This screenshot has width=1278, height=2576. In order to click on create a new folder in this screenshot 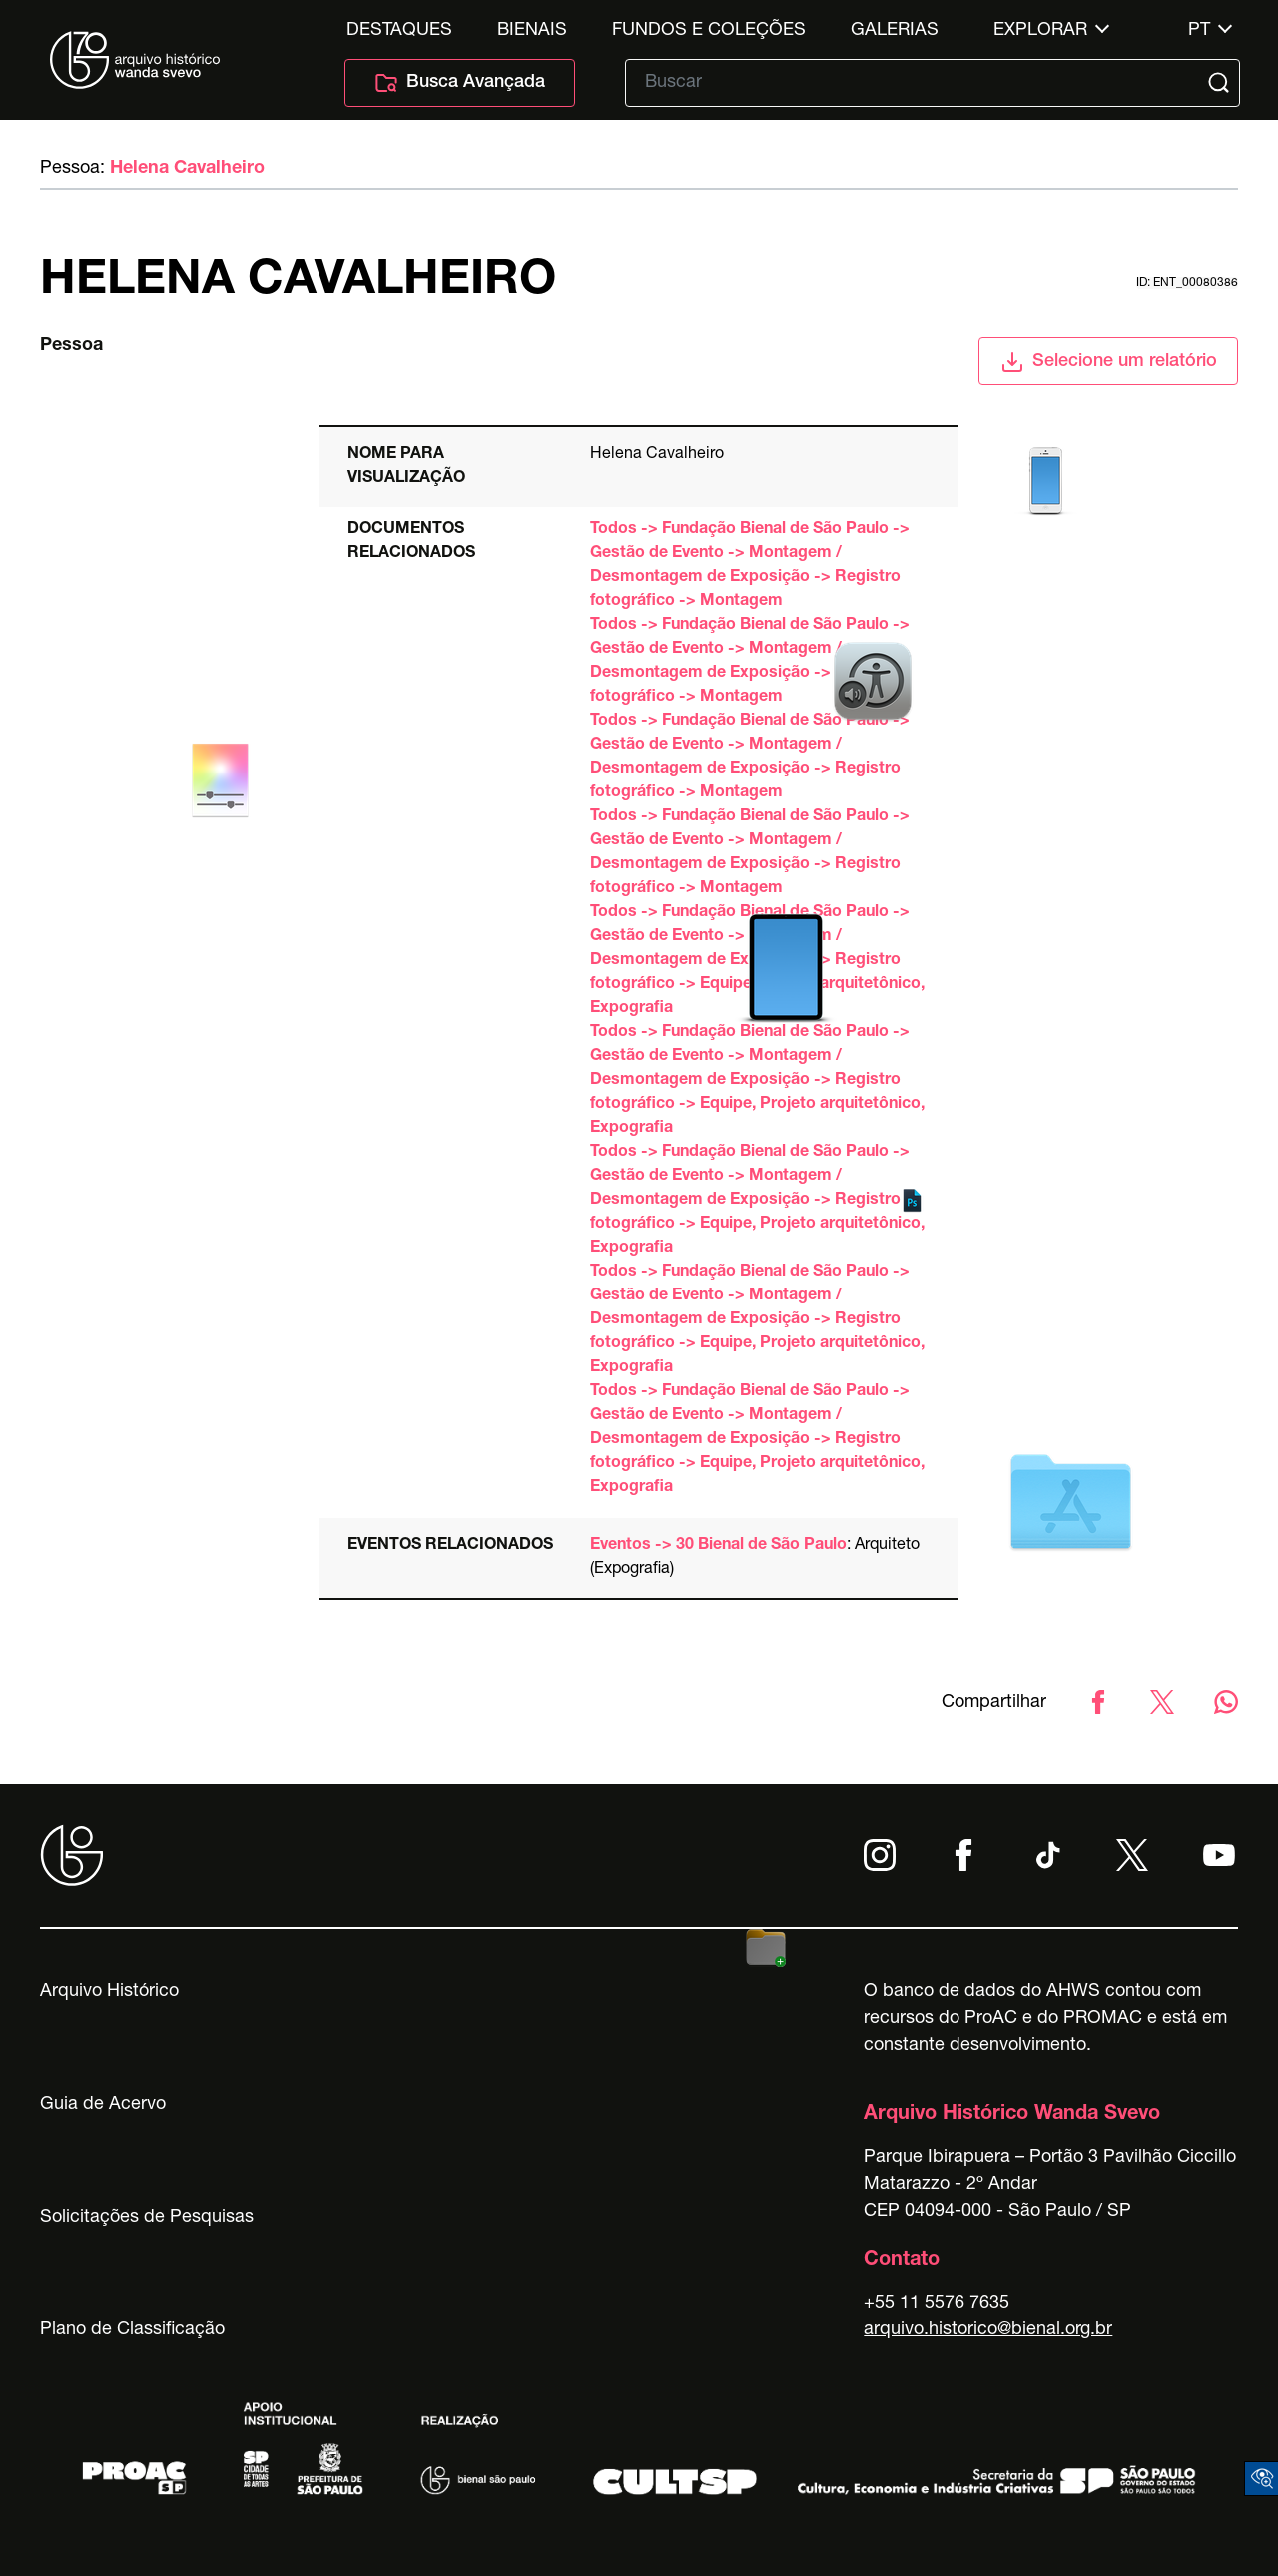, I will do `click(766, 1947)`.